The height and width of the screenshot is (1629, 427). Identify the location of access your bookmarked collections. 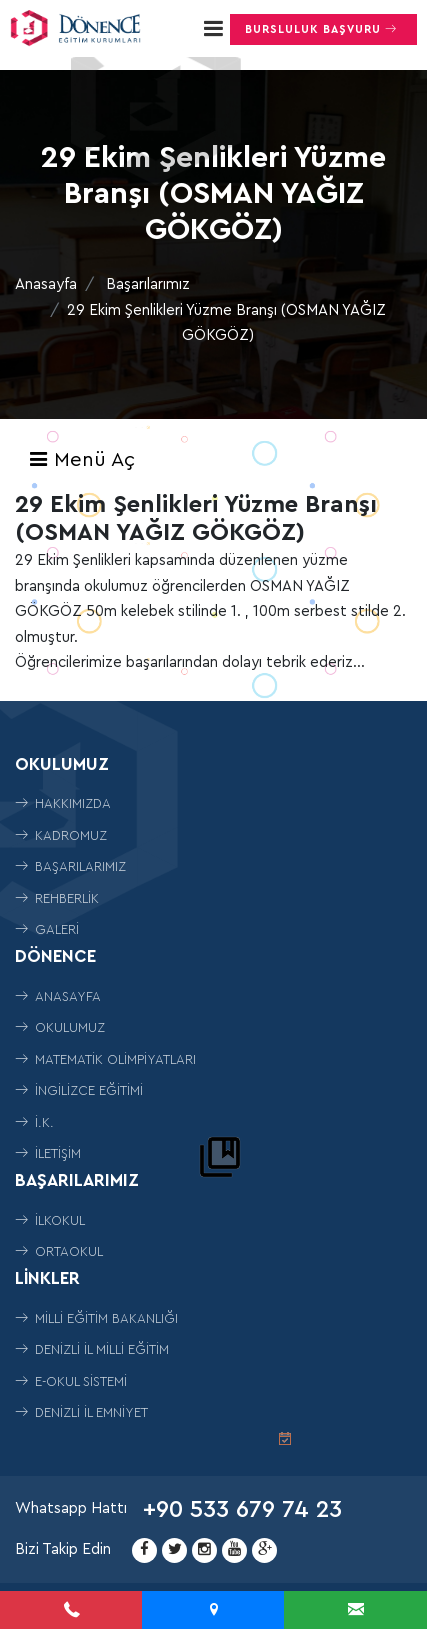
(220, 1157).